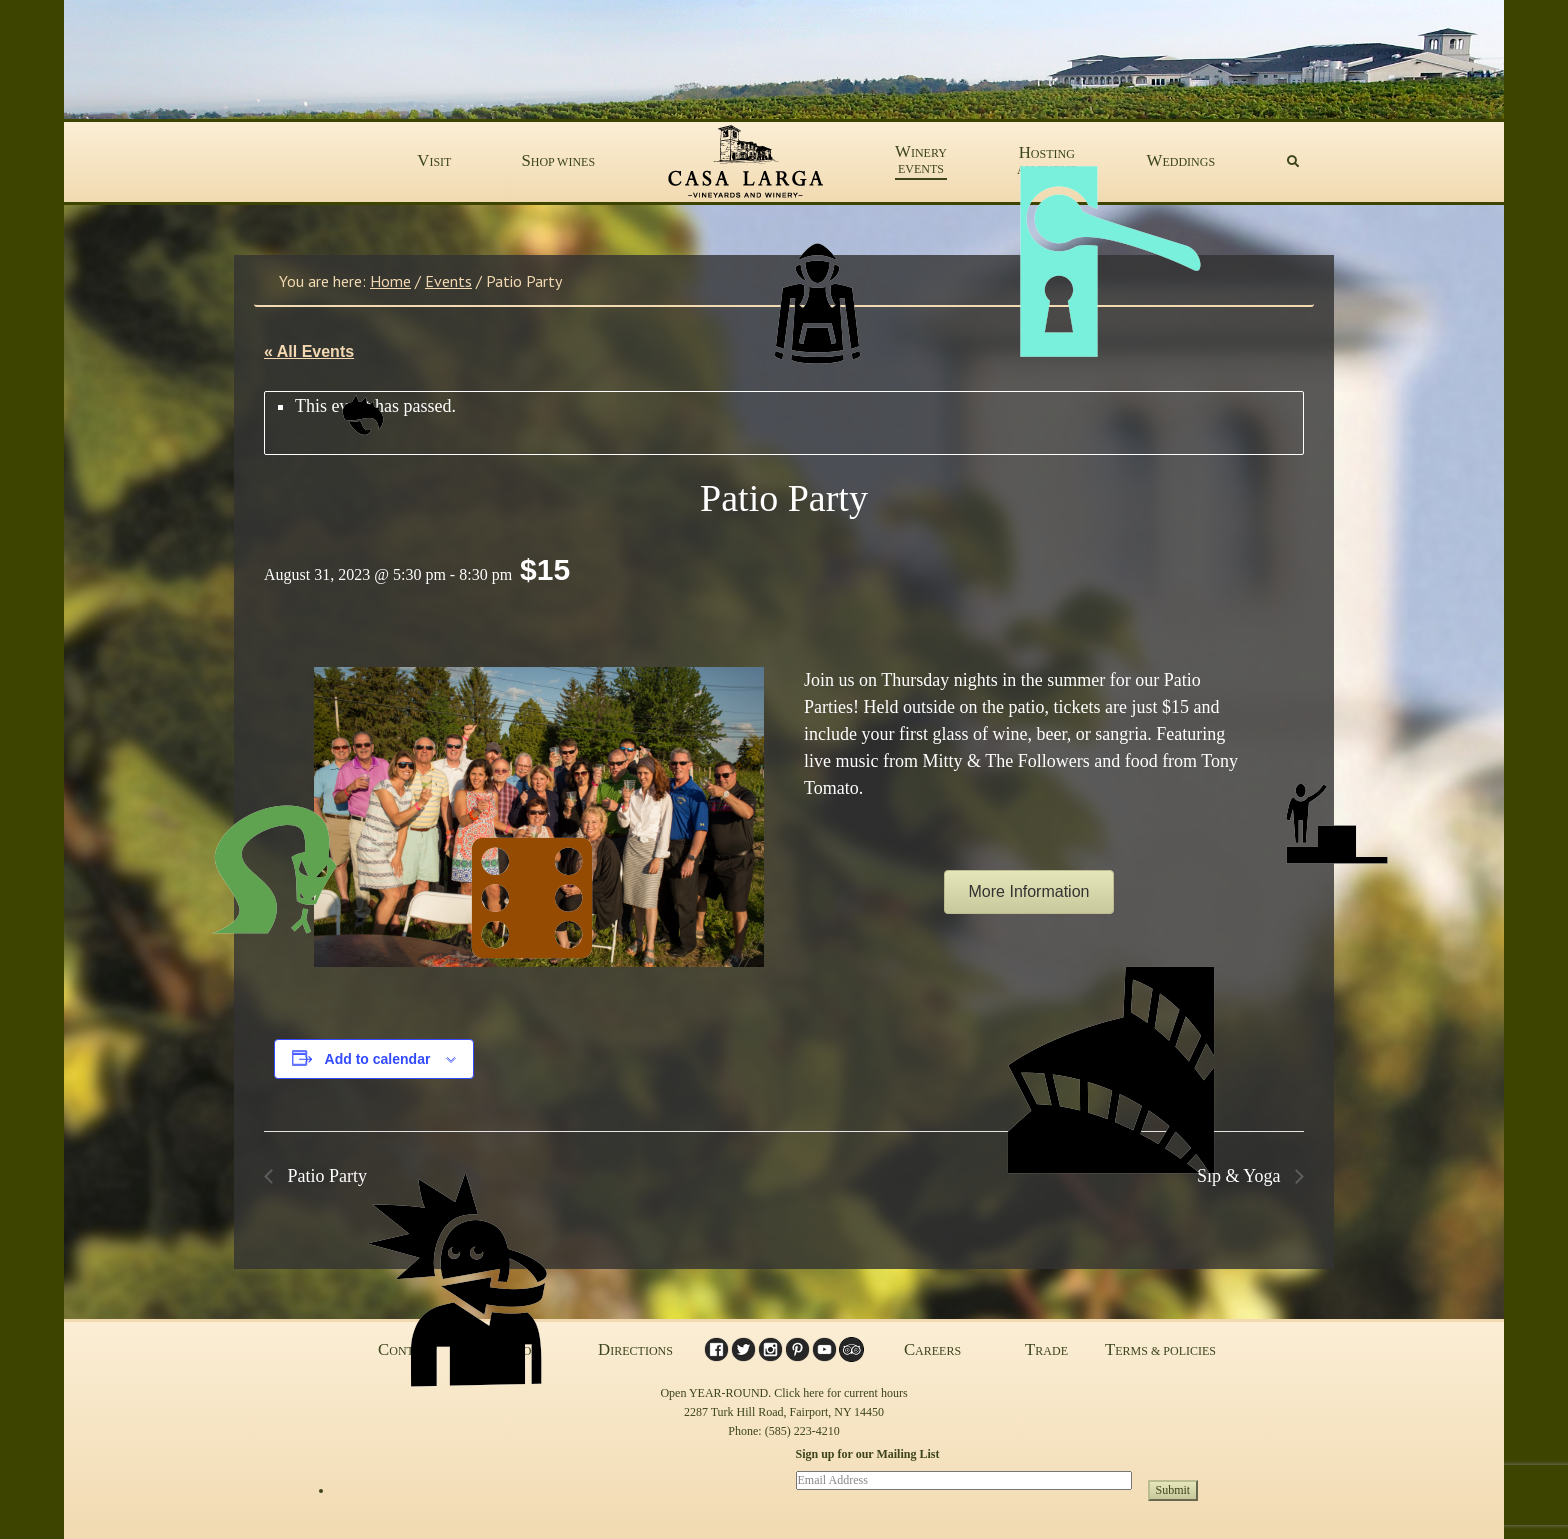 The image size is (1568, 1539). What do you see at coordinates (532, 898) in the screenshot?
I see `roll the dice in a game` at bounding box center [532, 898].